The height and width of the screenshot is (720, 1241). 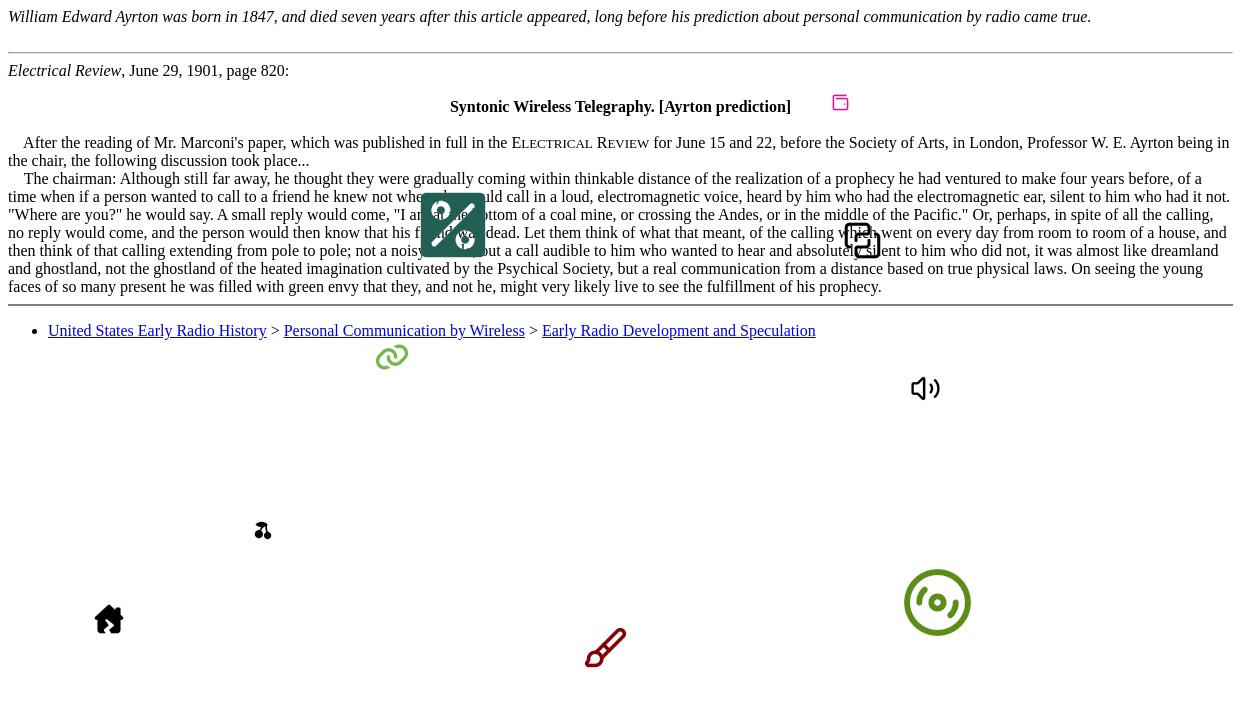 I want to click on play or access music library, so click(x=937, y=602).